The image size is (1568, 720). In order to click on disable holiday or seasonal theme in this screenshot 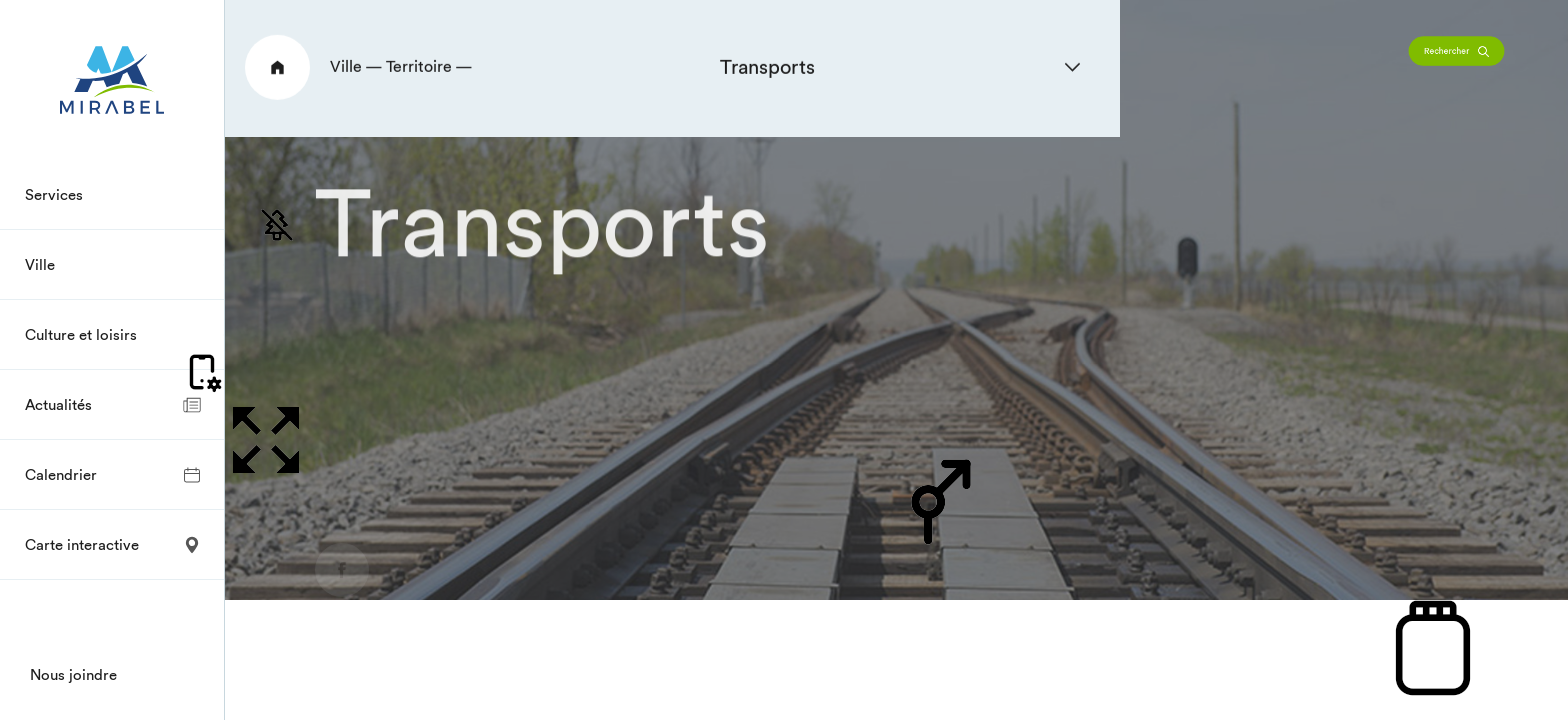, I will do `click(277, 225)`.